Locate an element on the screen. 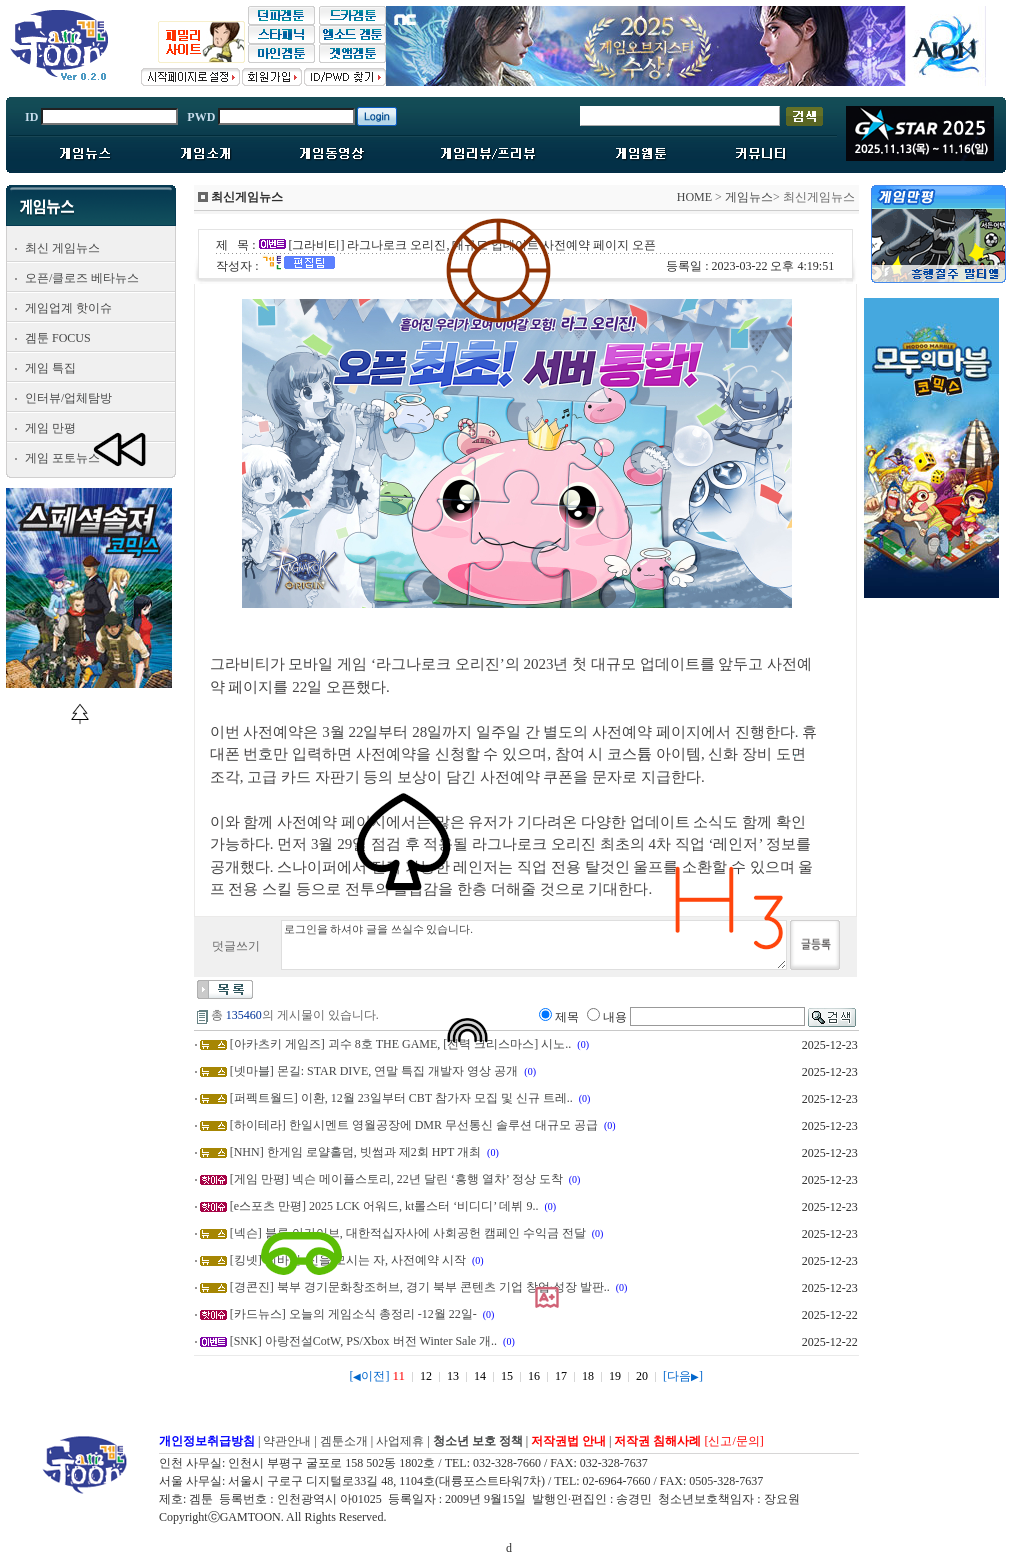 The height and width of the screenshot is (1556, 1018). view exam or test results is located at coordinates (547, 1297).